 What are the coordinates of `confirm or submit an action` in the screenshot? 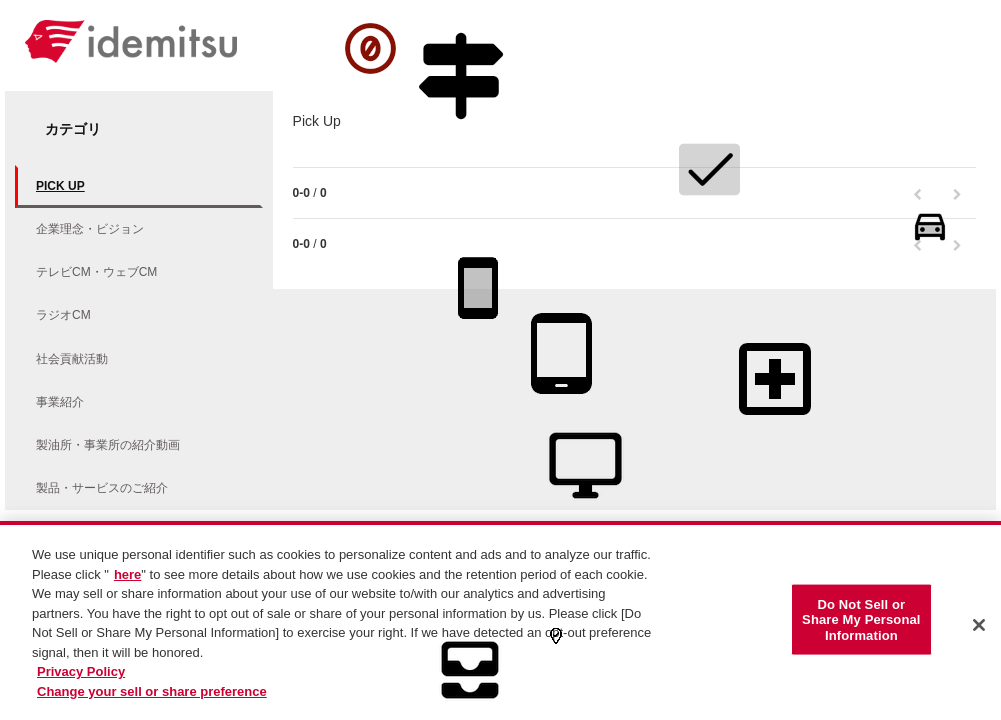 It's located at (709, 169).